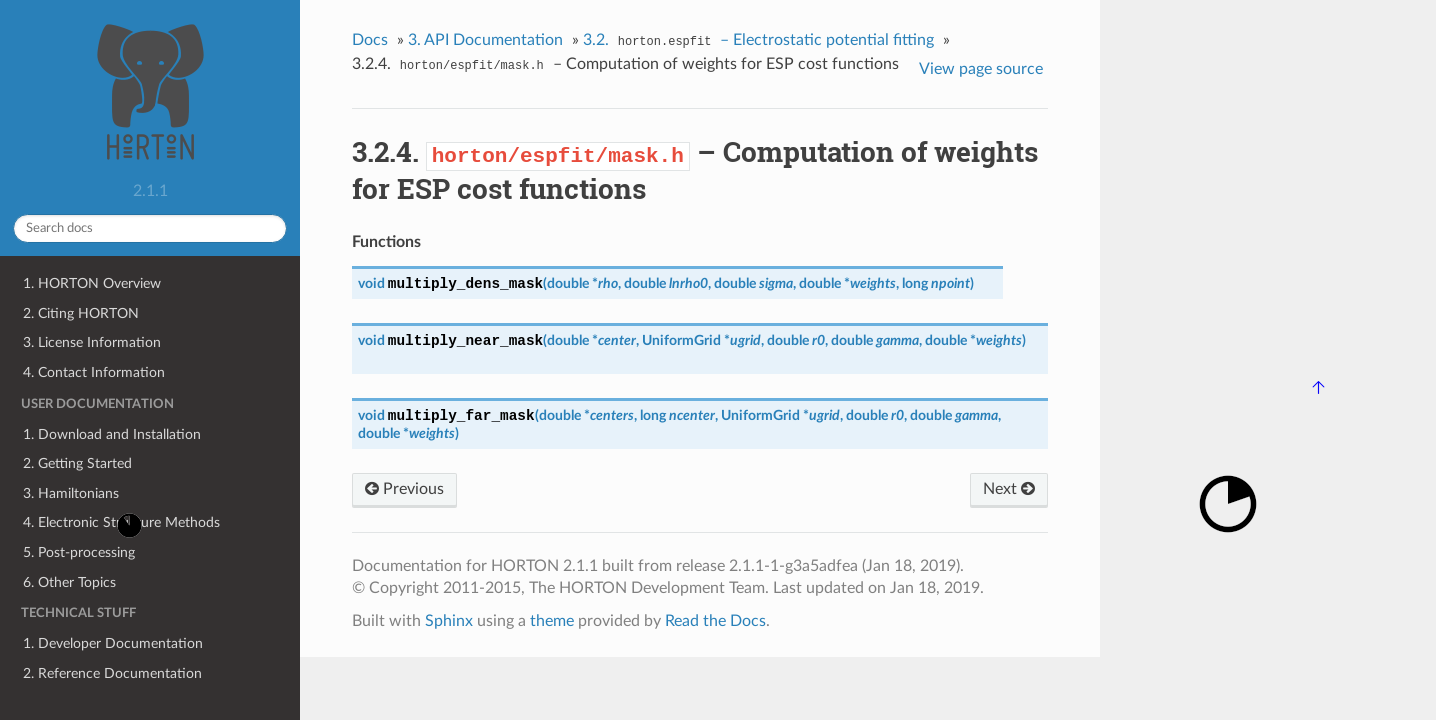  What do you see at coordinates (1228, 504) in the screenshot?
I see `indicates 20% progress or completion` at bounding box center [1228, 504].